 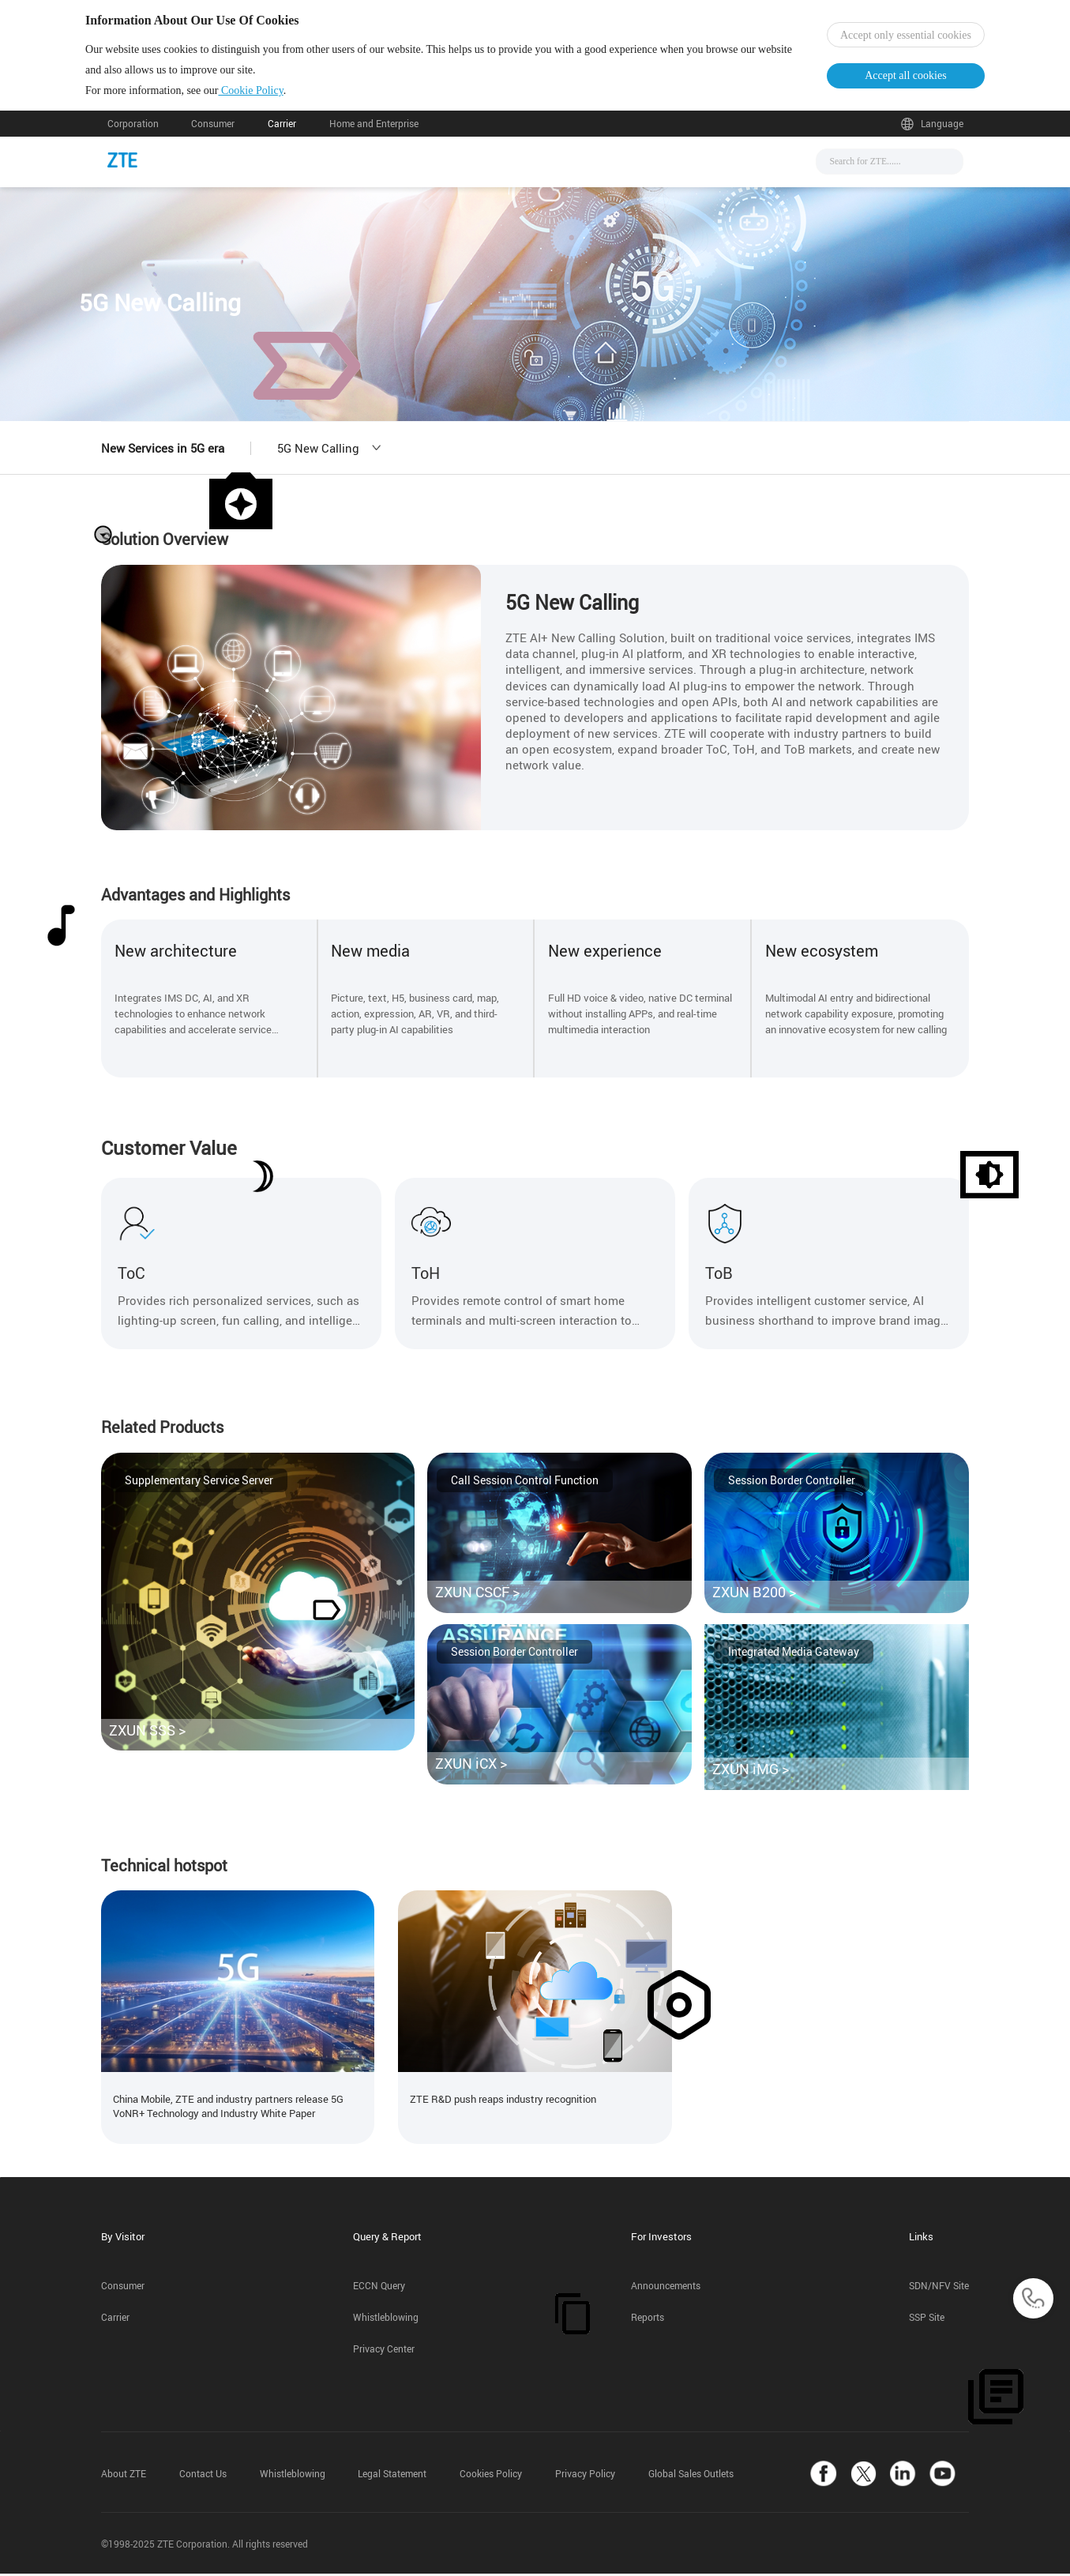 I want to click on expand dropdown menu or options, so click(x=103, y=534).